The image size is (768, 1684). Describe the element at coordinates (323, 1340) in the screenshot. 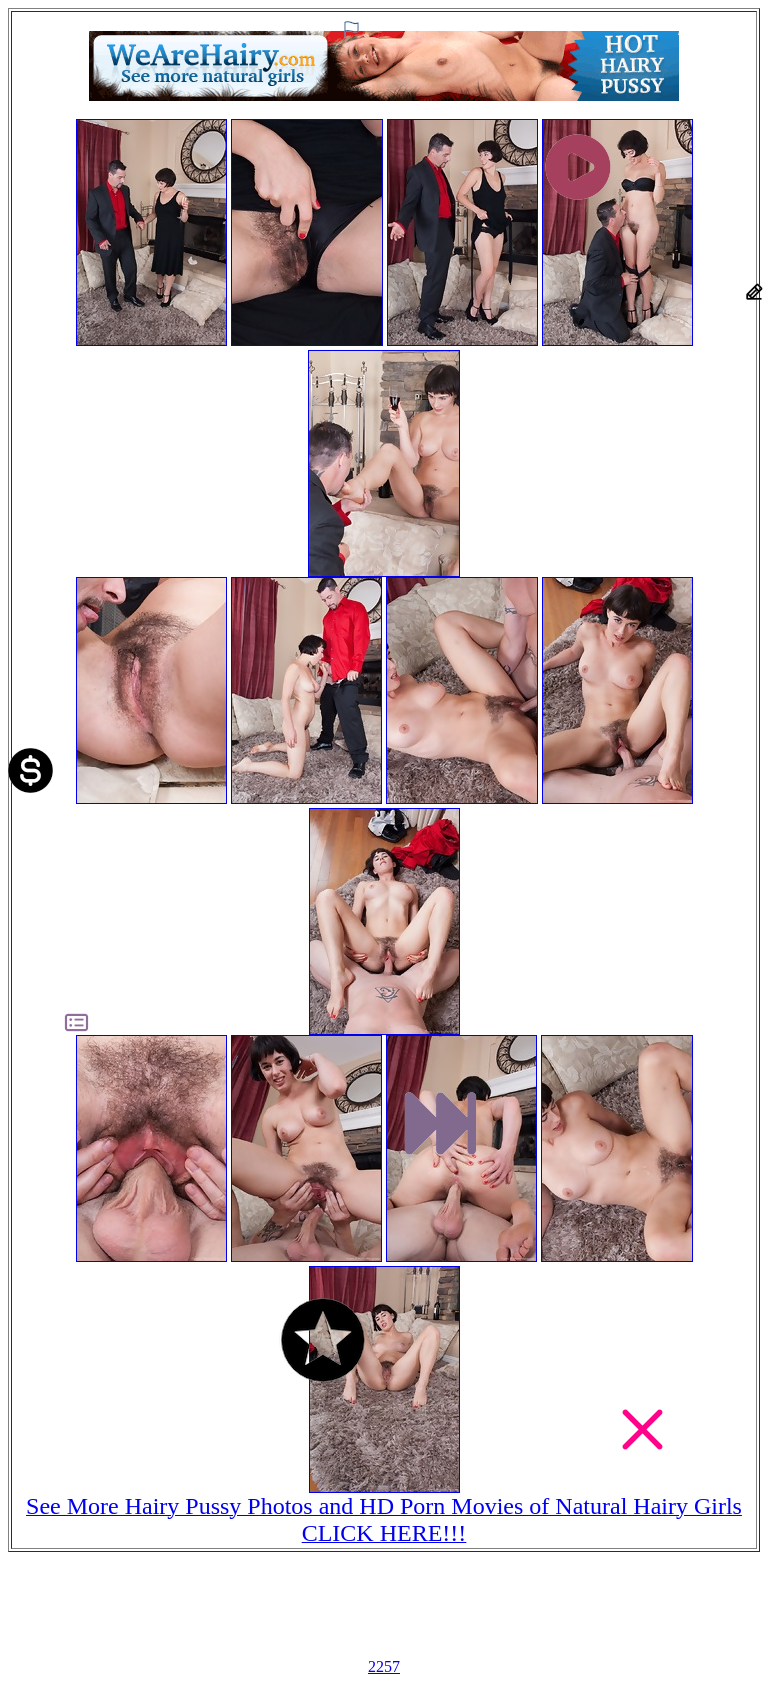

I see `view favorites or starred items` at that location.